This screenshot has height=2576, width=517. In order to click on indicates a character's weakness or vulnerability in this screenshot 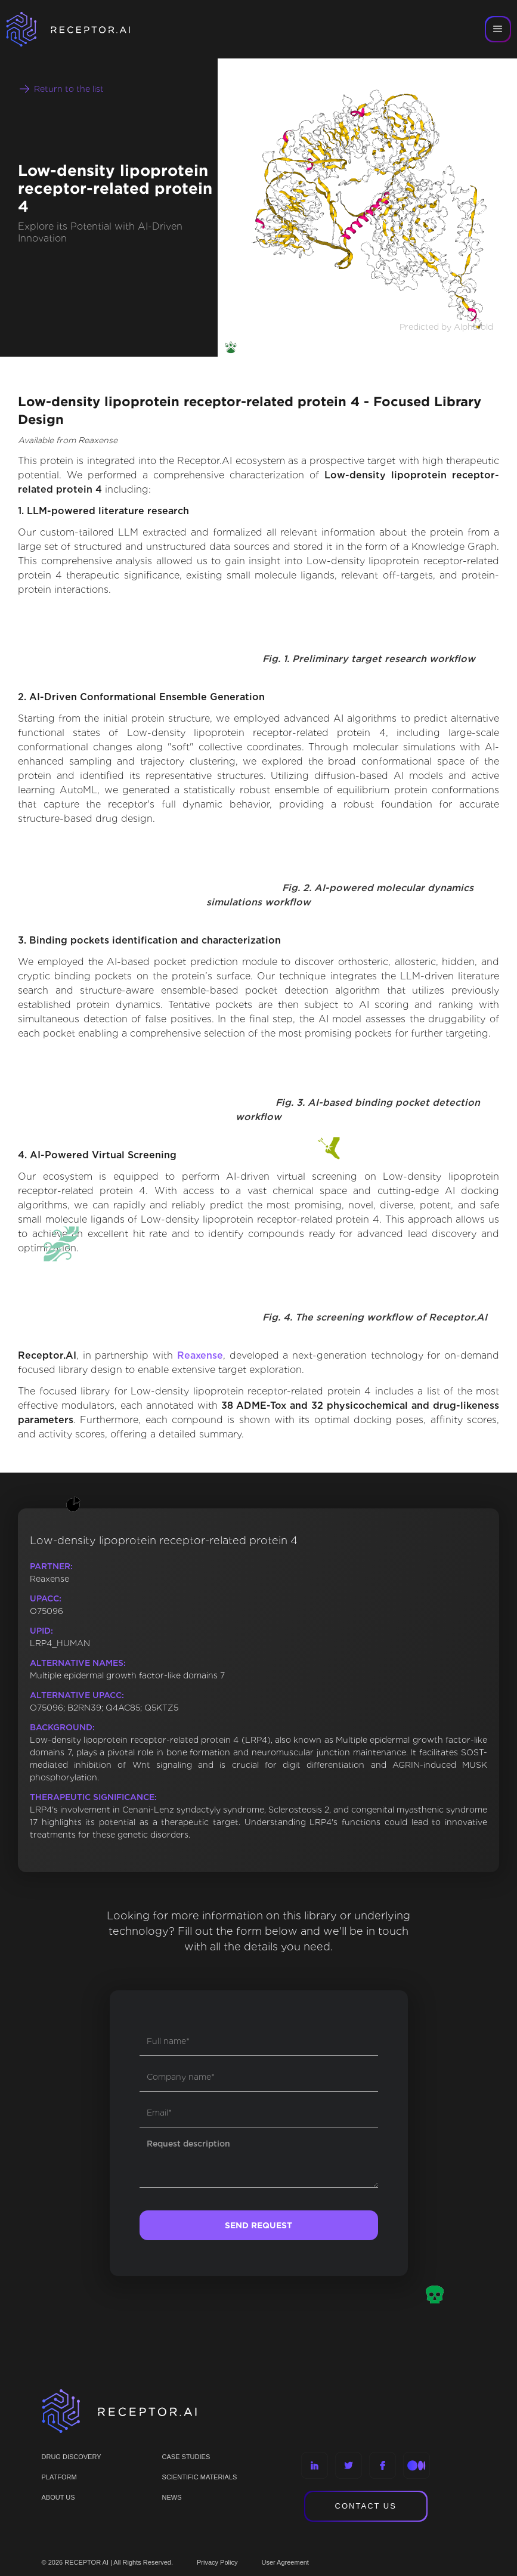, I will do `click(329, 1148)`.